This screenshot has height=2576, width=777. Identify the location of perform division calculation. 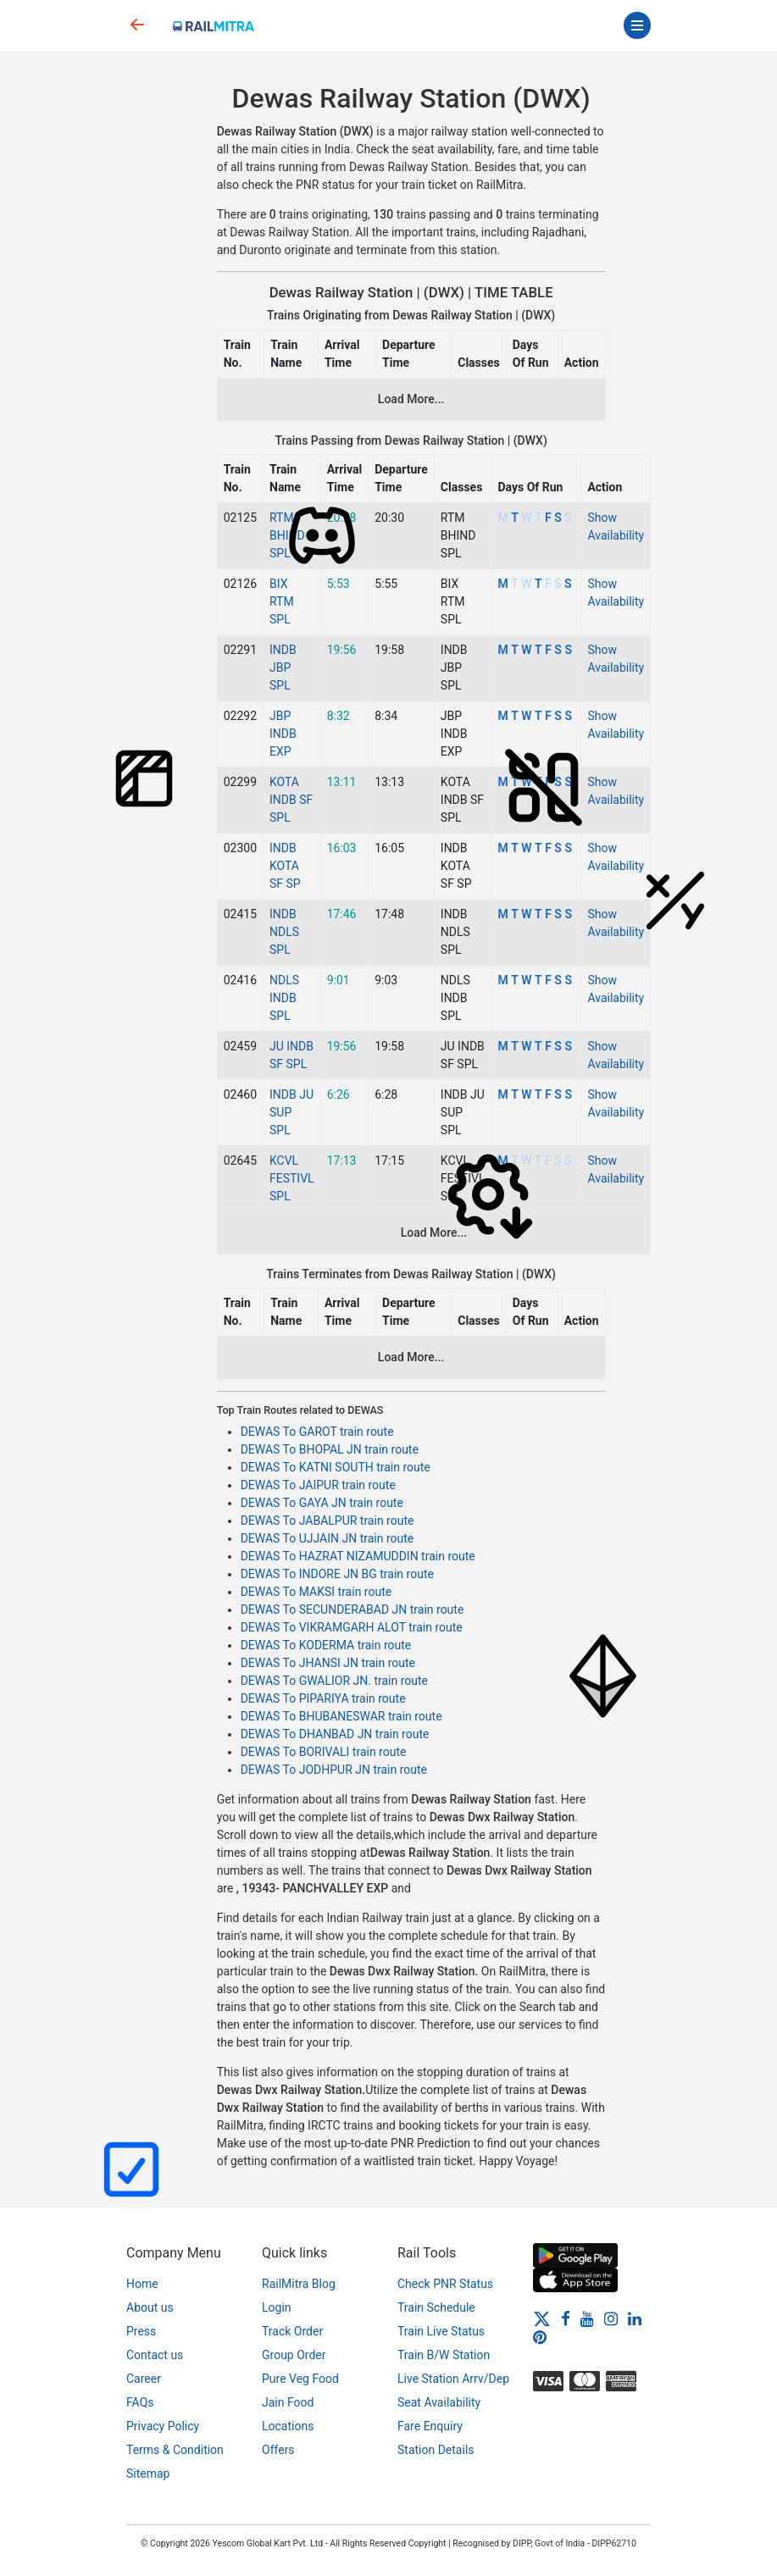
(675, 900).